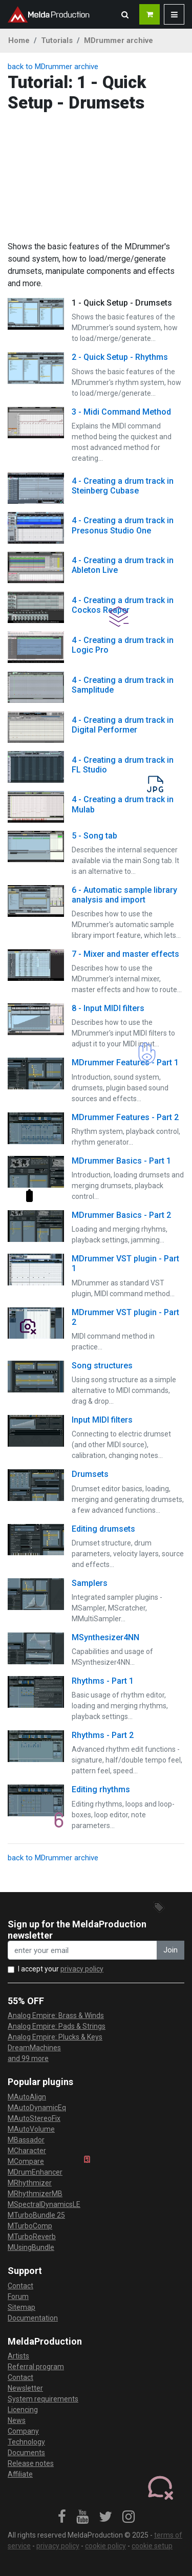 The width and height of the screenshot is (192, 2576). Describe the element at coordinates (28, 1326) in the screenshot. I see `disable camera access` at that location.